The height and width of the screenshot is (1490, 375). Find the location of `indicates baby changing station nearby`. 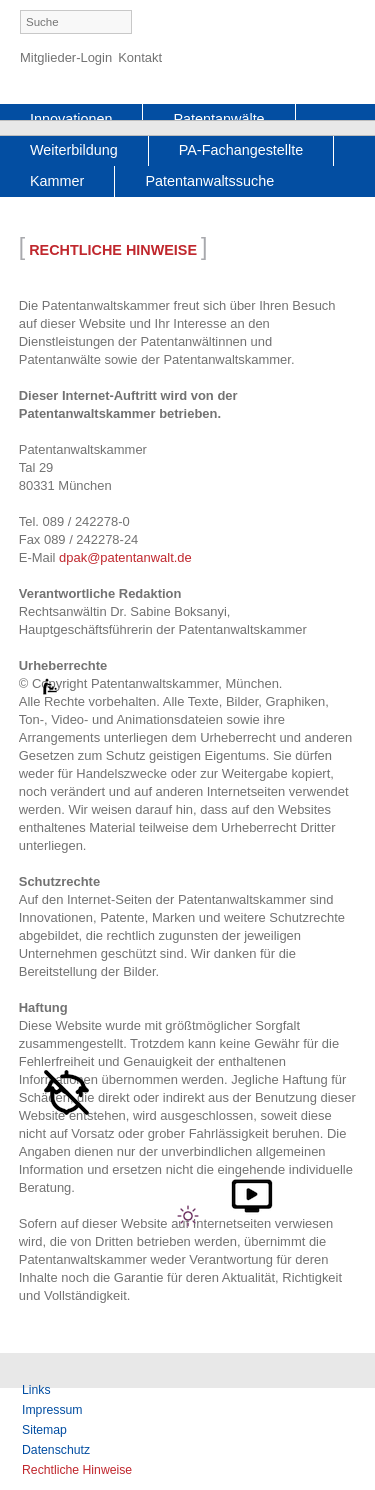

indicates baby changing station nearby is located at coordinates (50, 687).